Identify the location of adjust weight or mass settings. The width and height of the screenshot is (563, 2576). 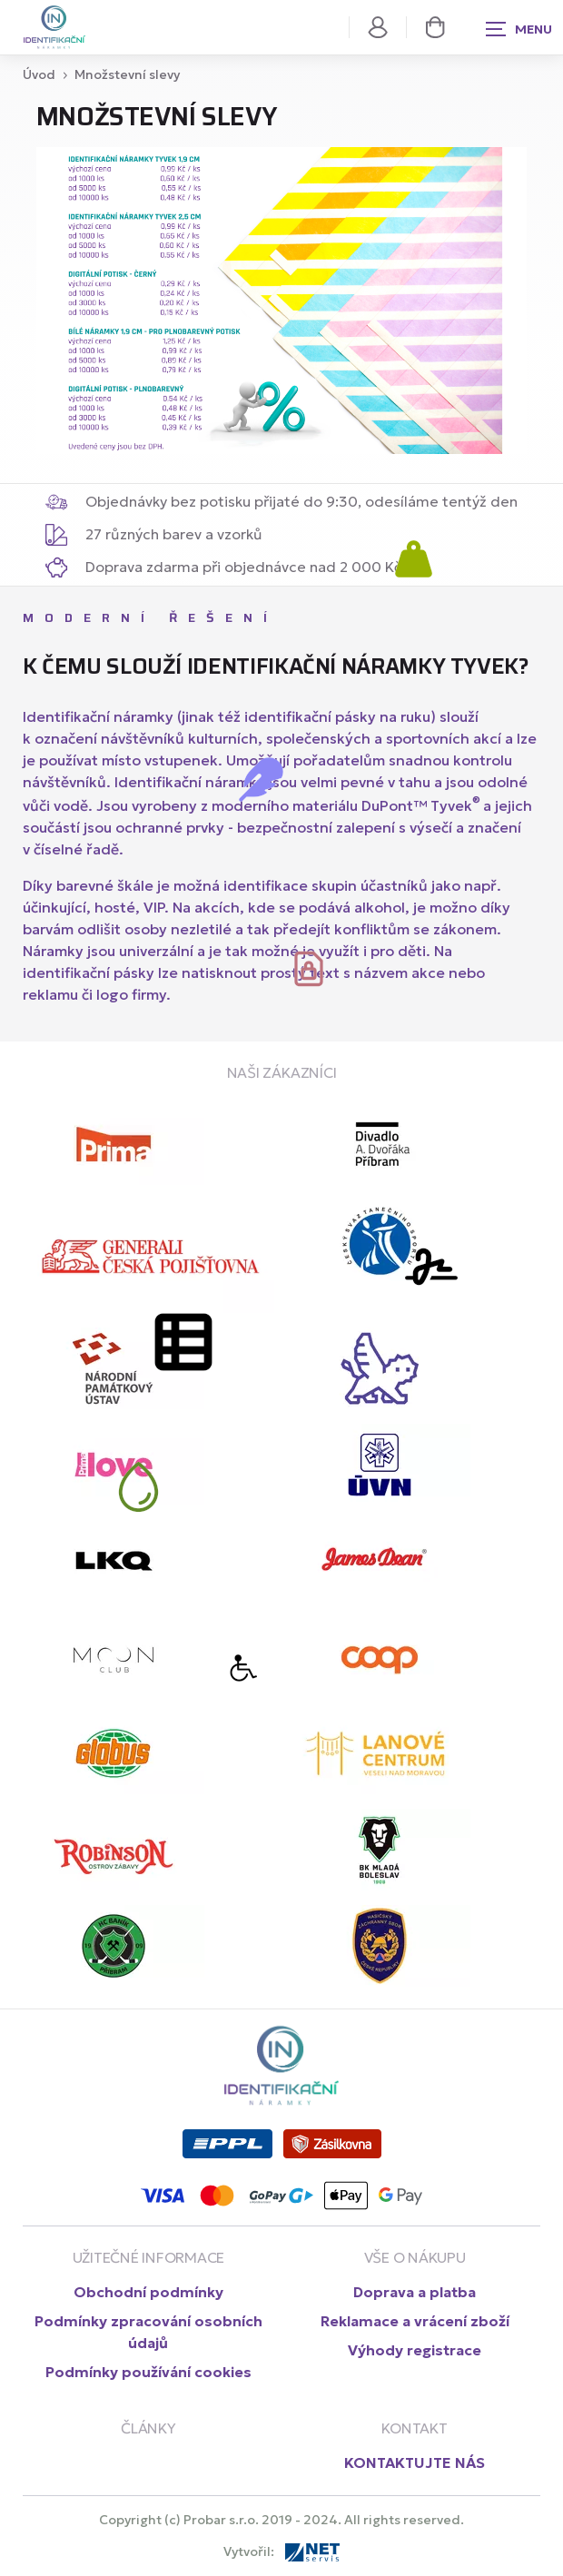
(413, 558).